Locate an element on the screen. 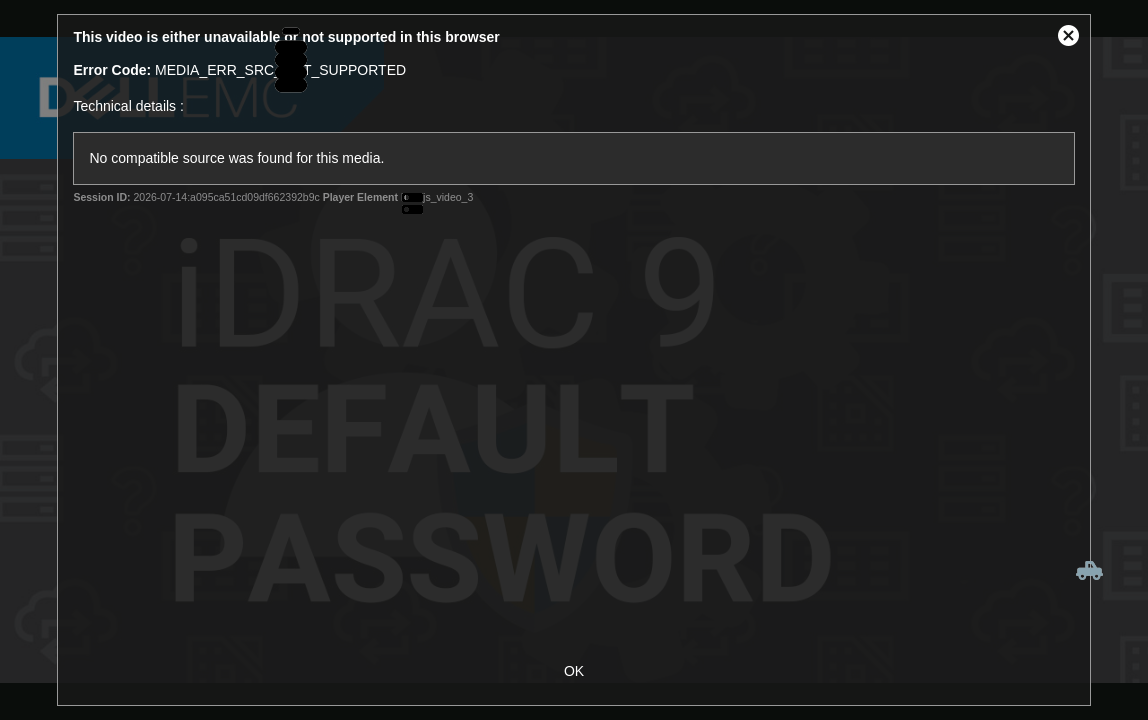  access server or DNS settings is located at coordinates (412, 203).